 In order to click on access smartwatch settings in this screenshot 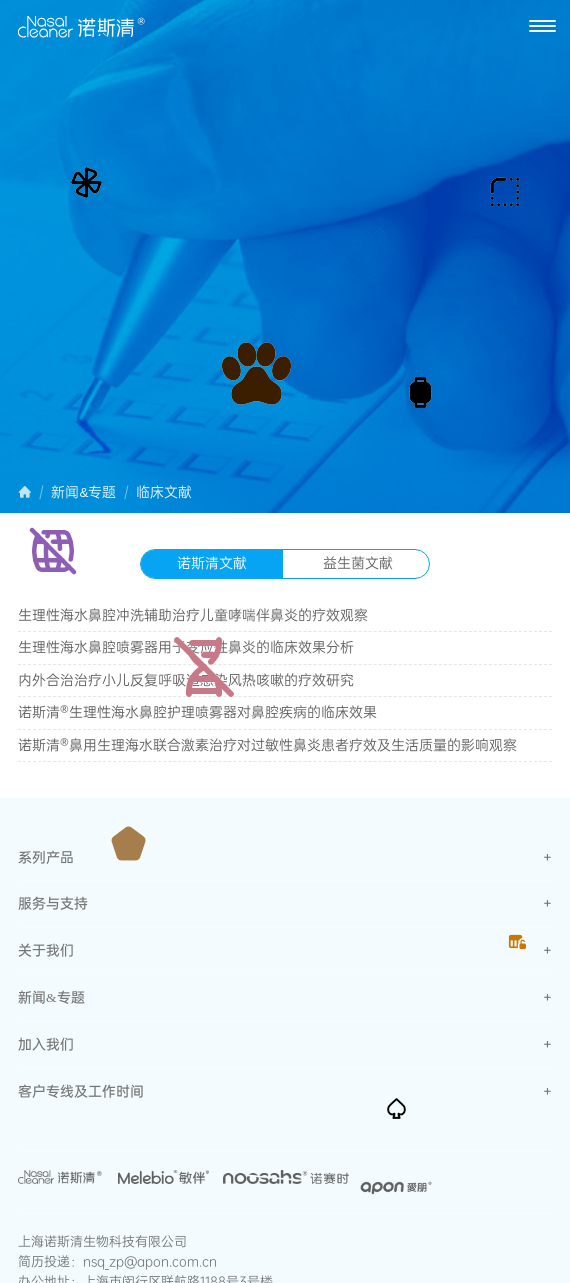, I will do `click(420, 392)`.